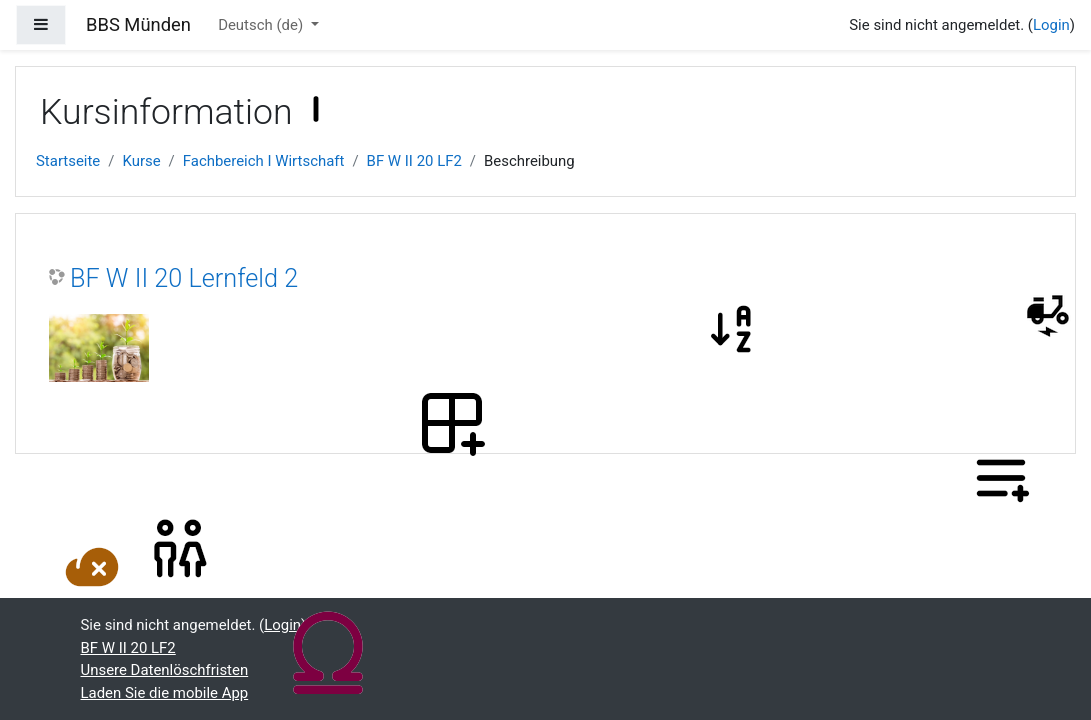  Describe the element at coordinates (732, 329) in the screenshot. I see `sort items alphabetically A to Z` at that location.